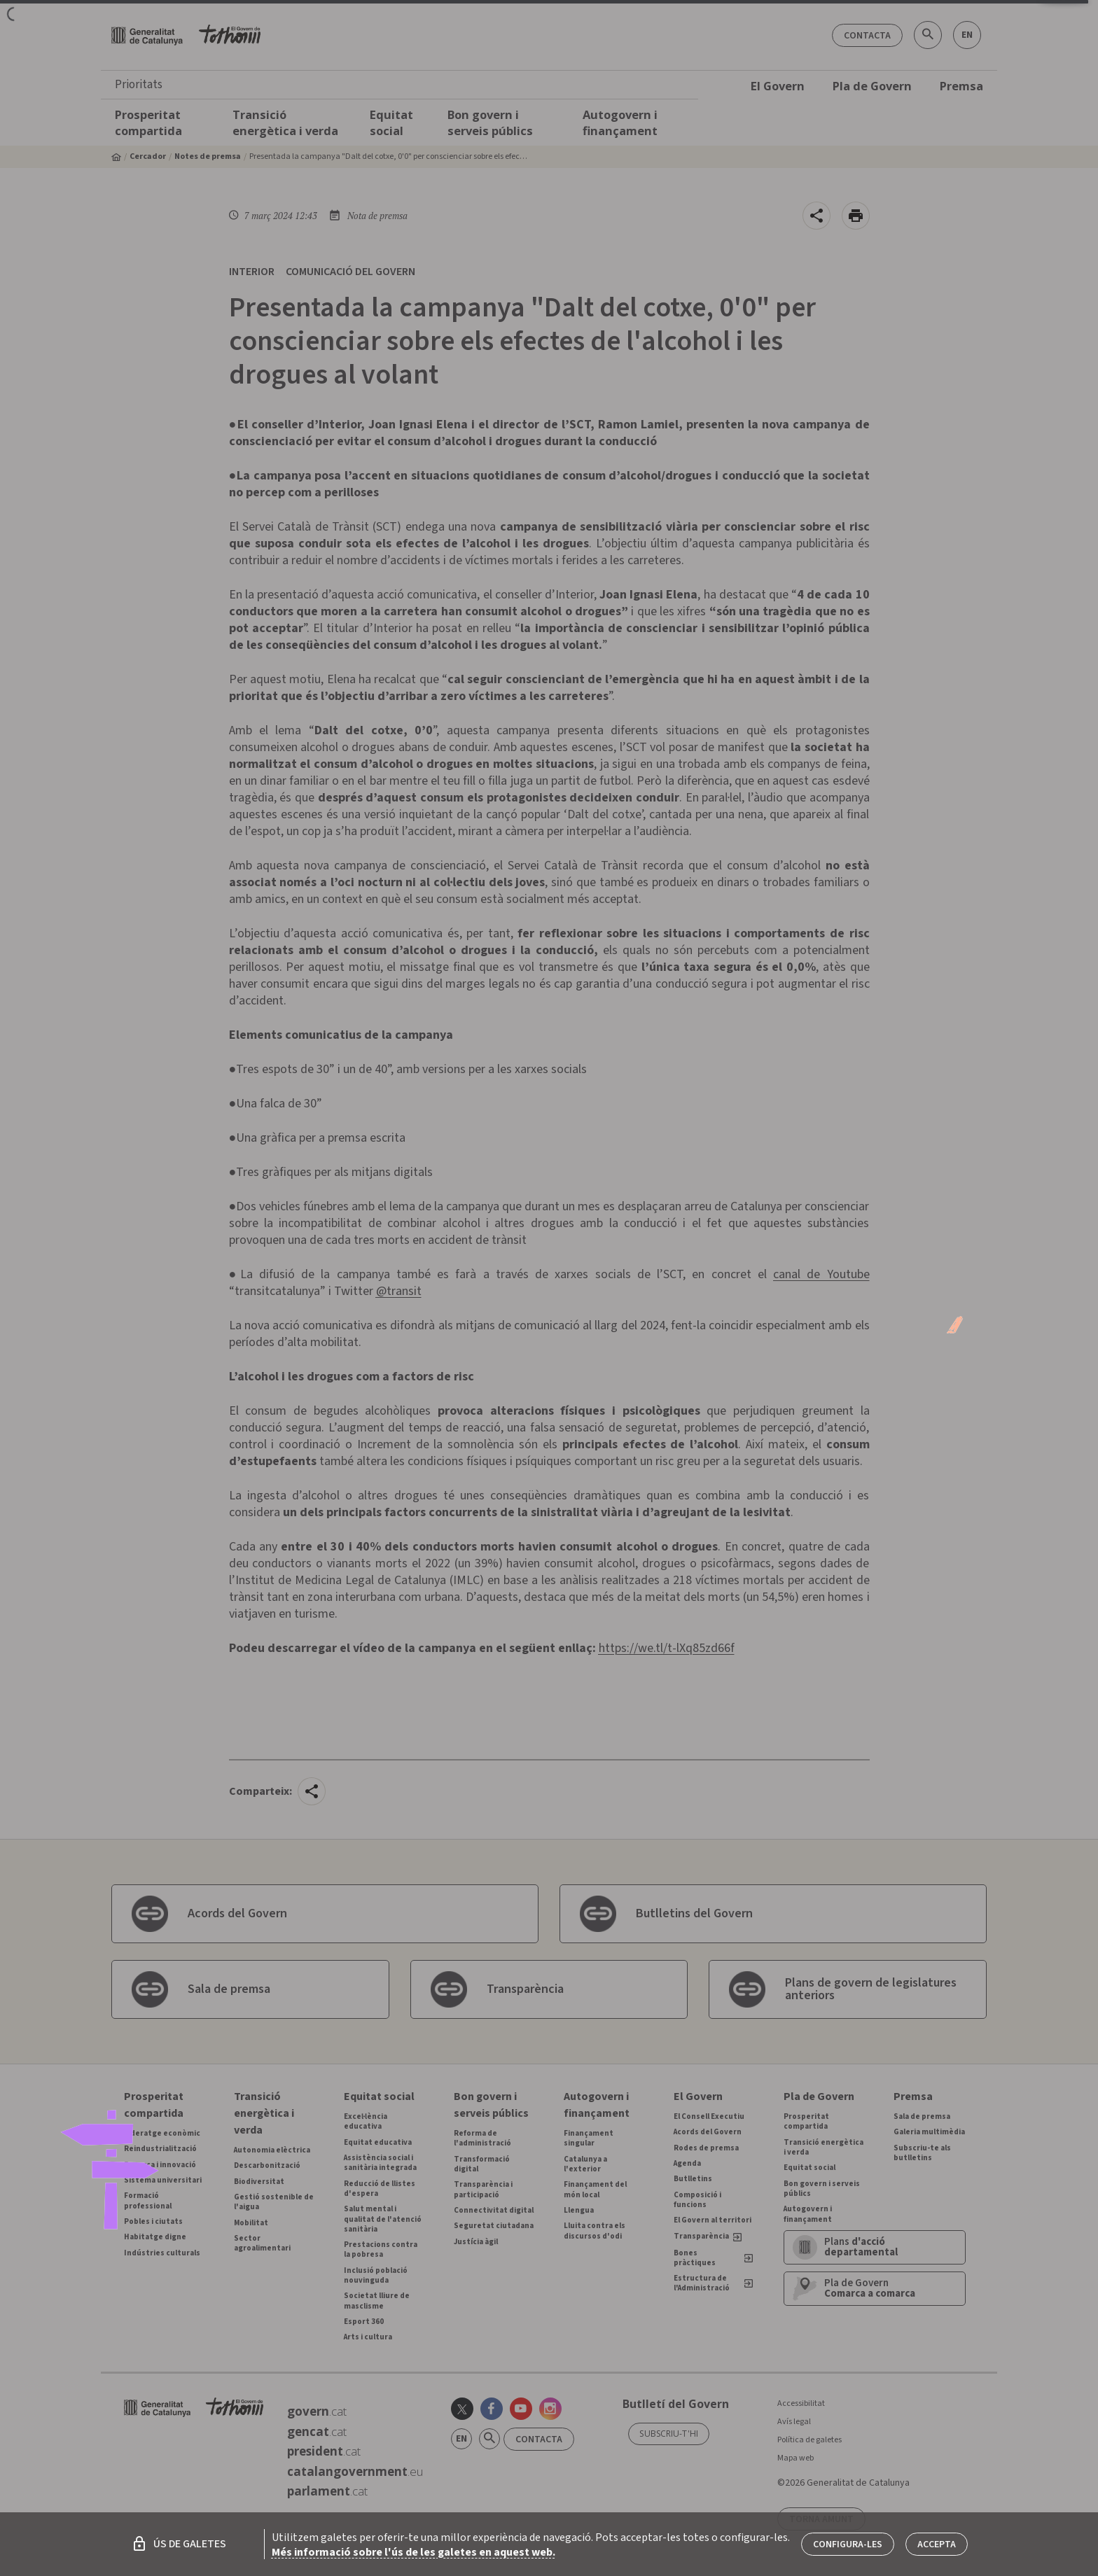 The image size is (1098, 2576). What do you see at coordinates (954, 1324) in the screenshot?
I see `wood or lumber resource in a crafting game` at bounding box center [954, 1324].